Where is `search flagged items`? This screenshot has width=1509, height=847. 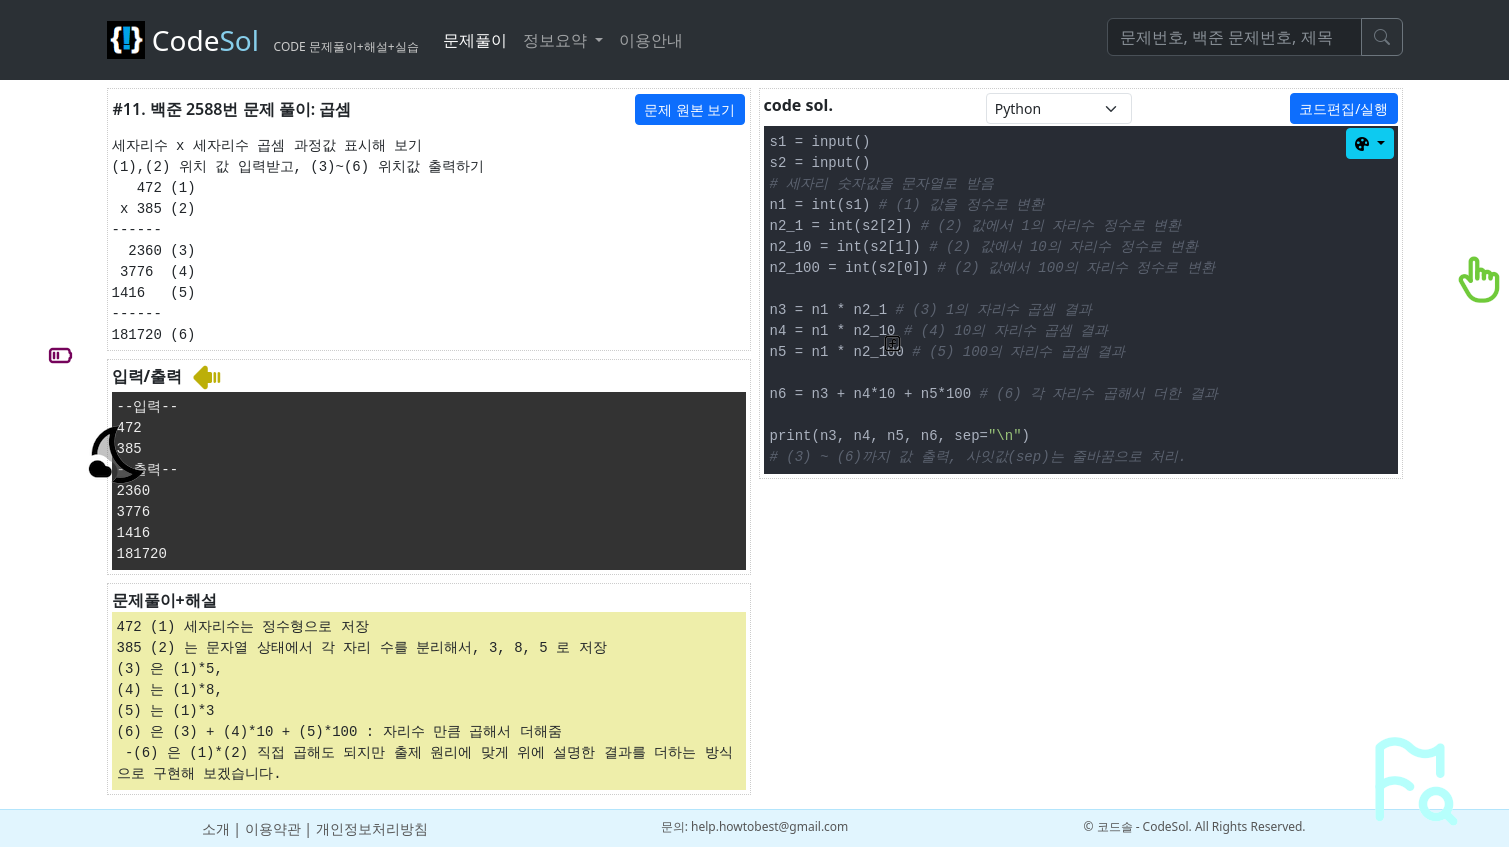
search flagged items is located at coordinates (1410, 778).